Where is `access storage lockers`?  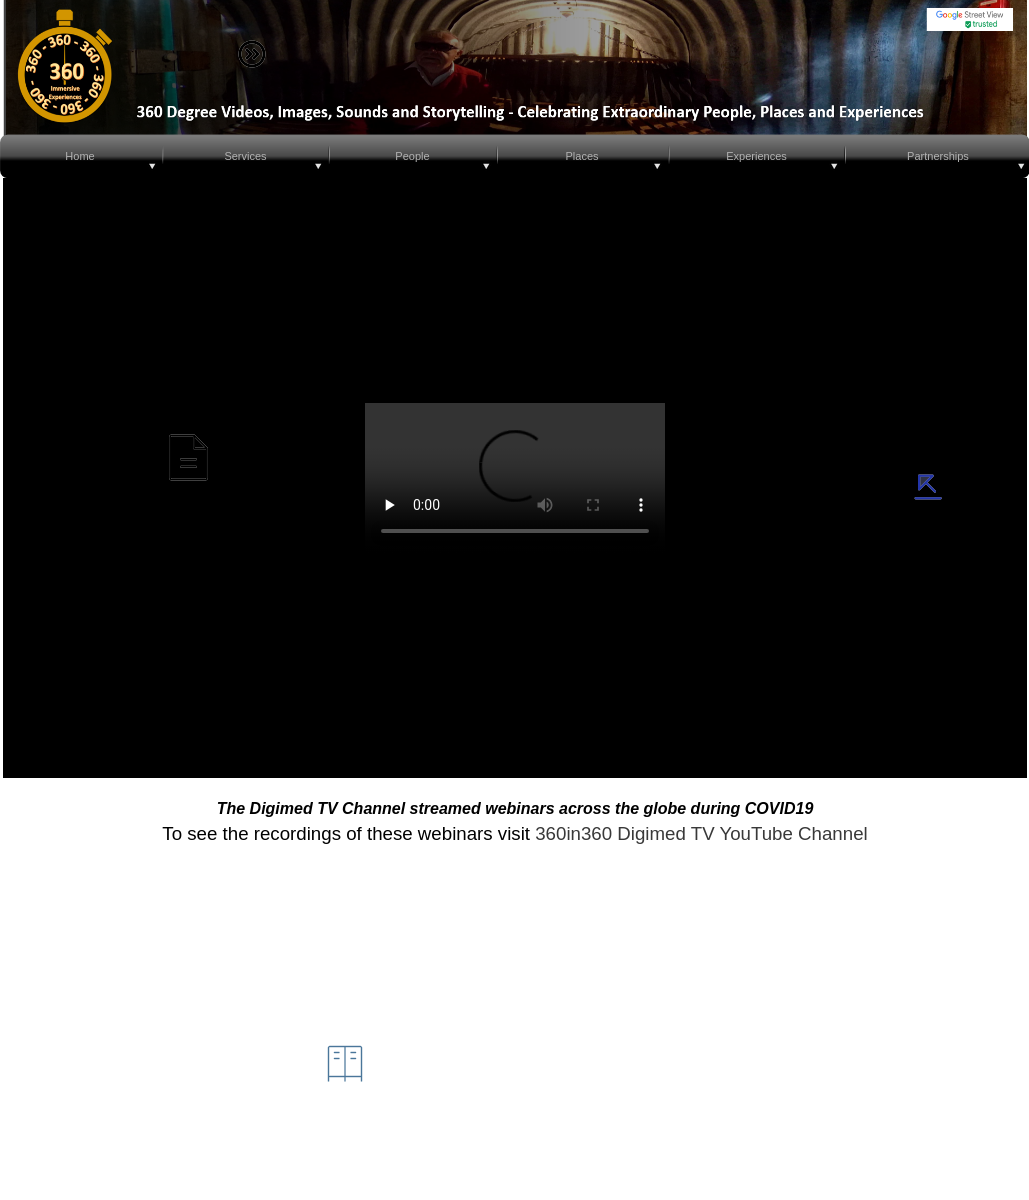
access storage lockers is located at coordinates (345, 1063).